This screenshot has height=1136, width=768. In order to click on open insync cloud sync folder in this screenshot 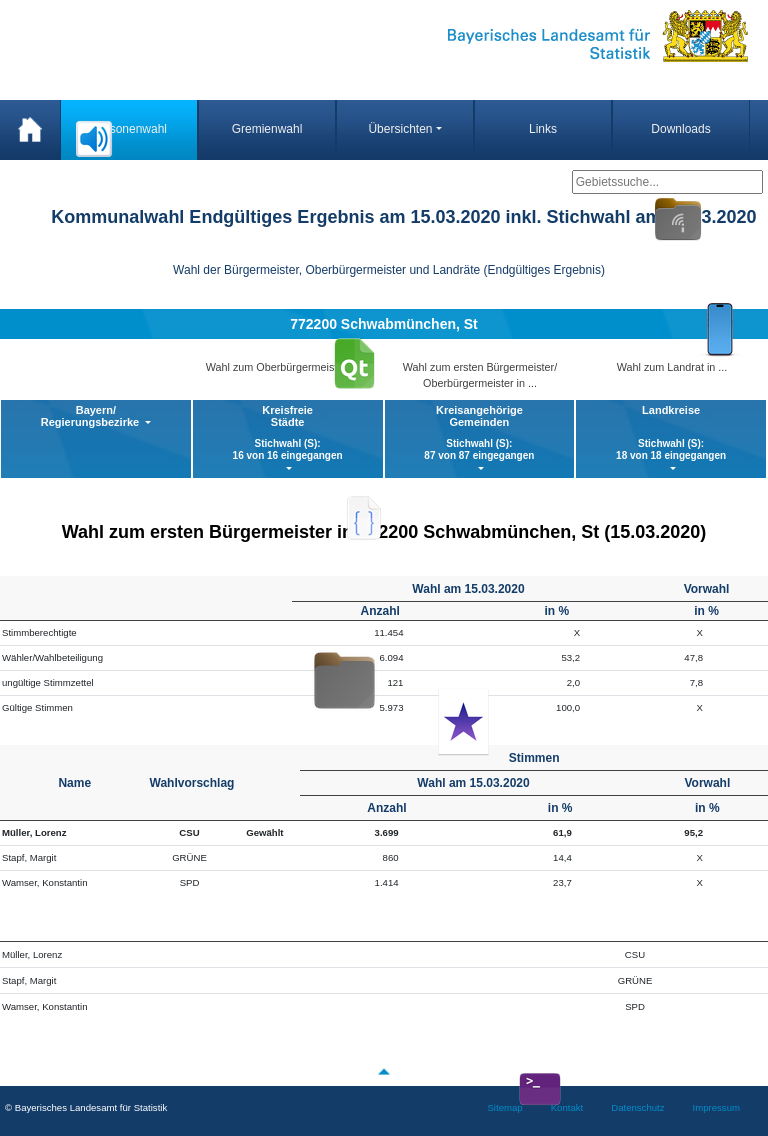, I will do `click(678, 219)`.